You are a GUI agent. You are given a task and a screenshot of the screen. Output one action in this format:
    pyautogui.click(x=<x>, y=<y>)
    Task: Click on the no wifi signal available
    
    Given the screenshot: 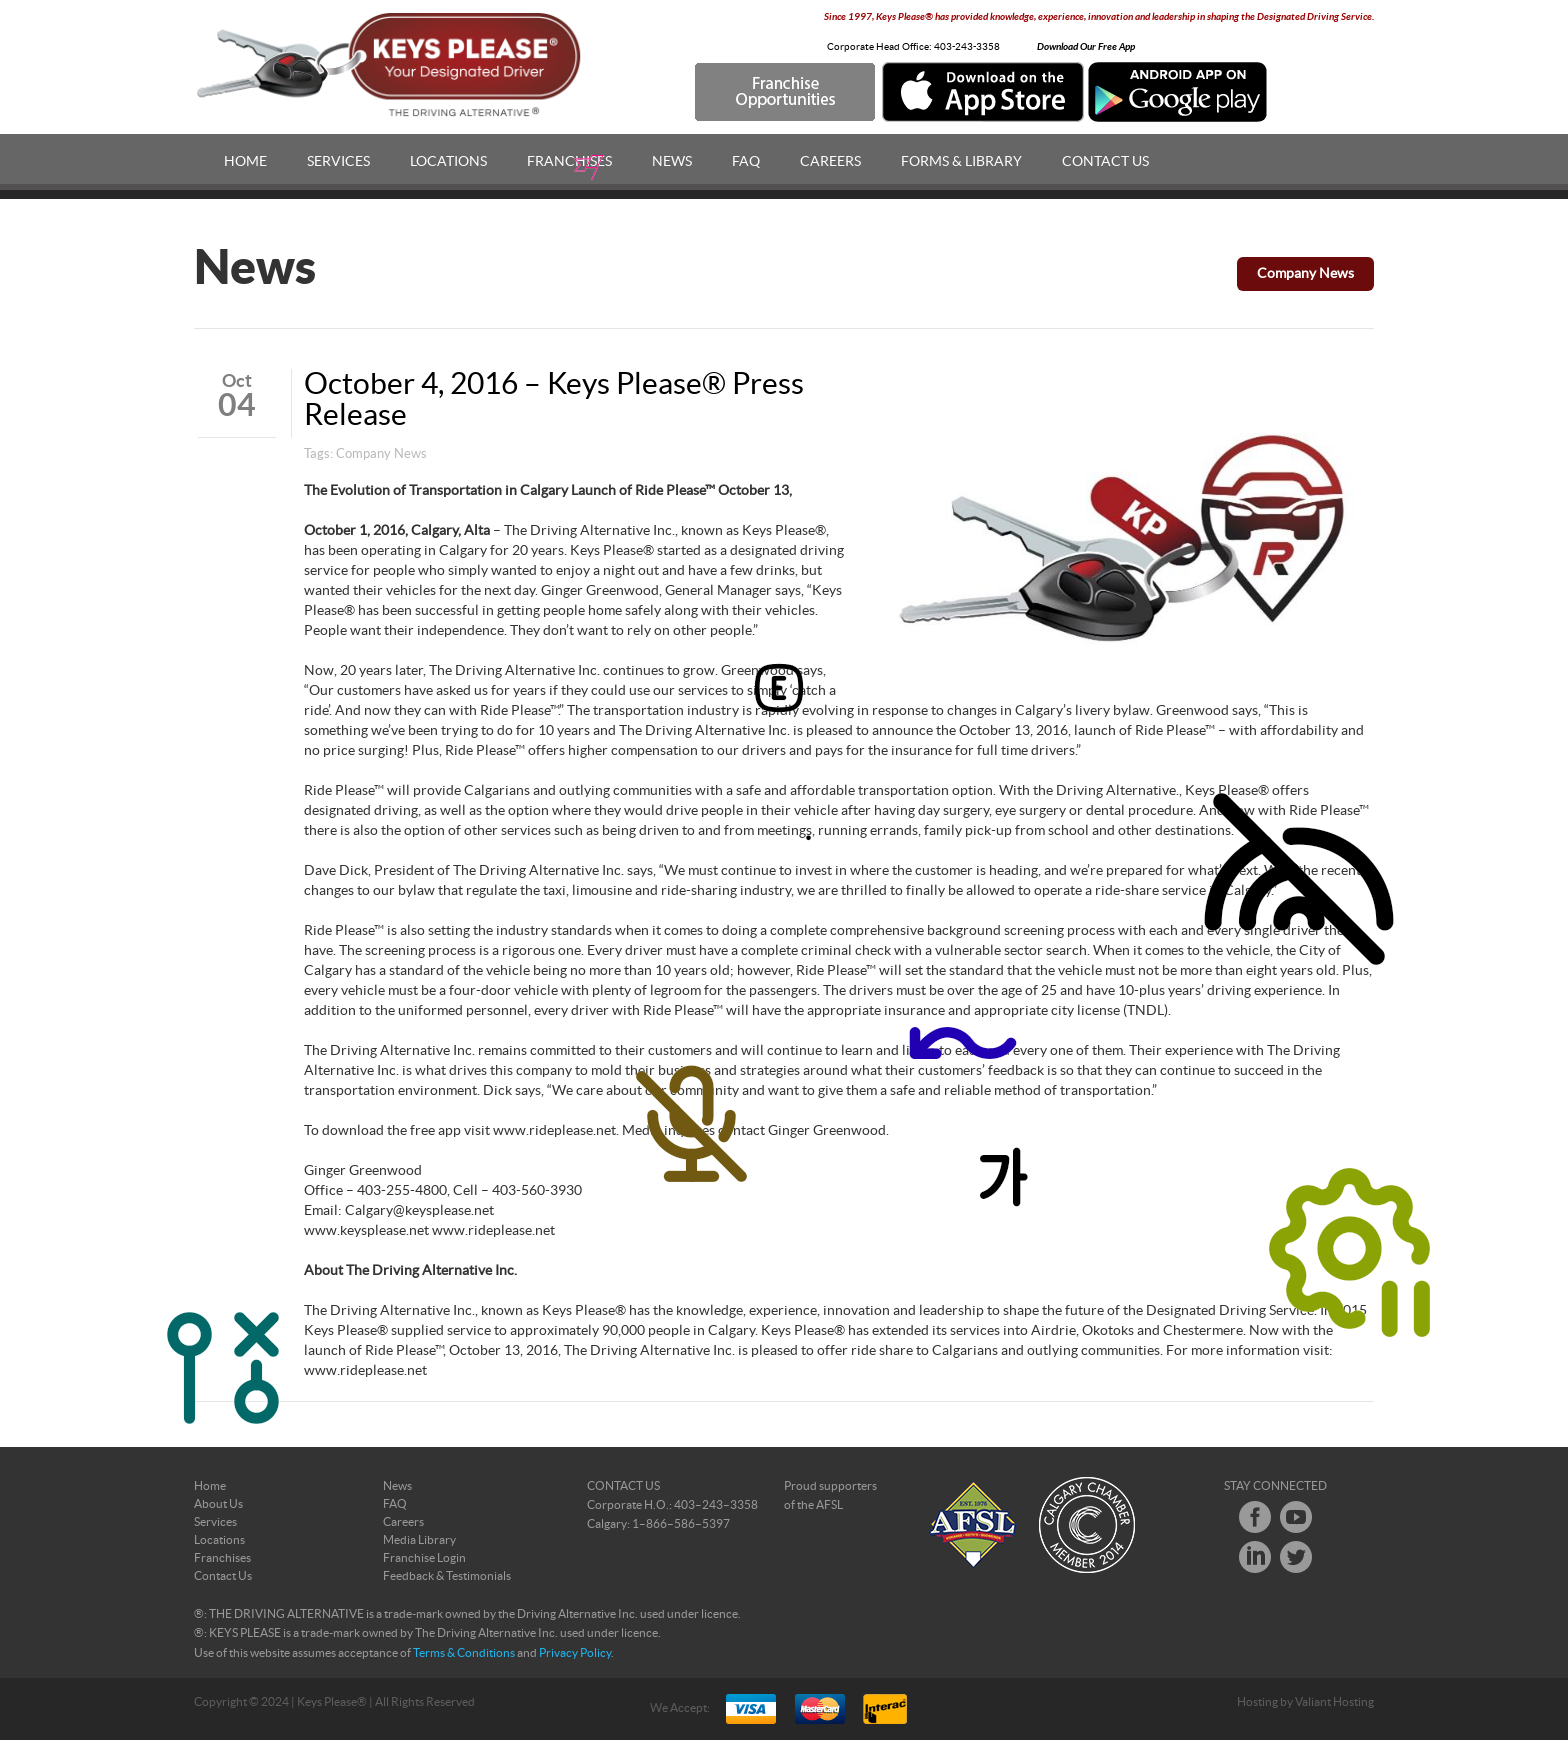 What is the action you would take?
    pyautogui.click(x=808, y=823)
    